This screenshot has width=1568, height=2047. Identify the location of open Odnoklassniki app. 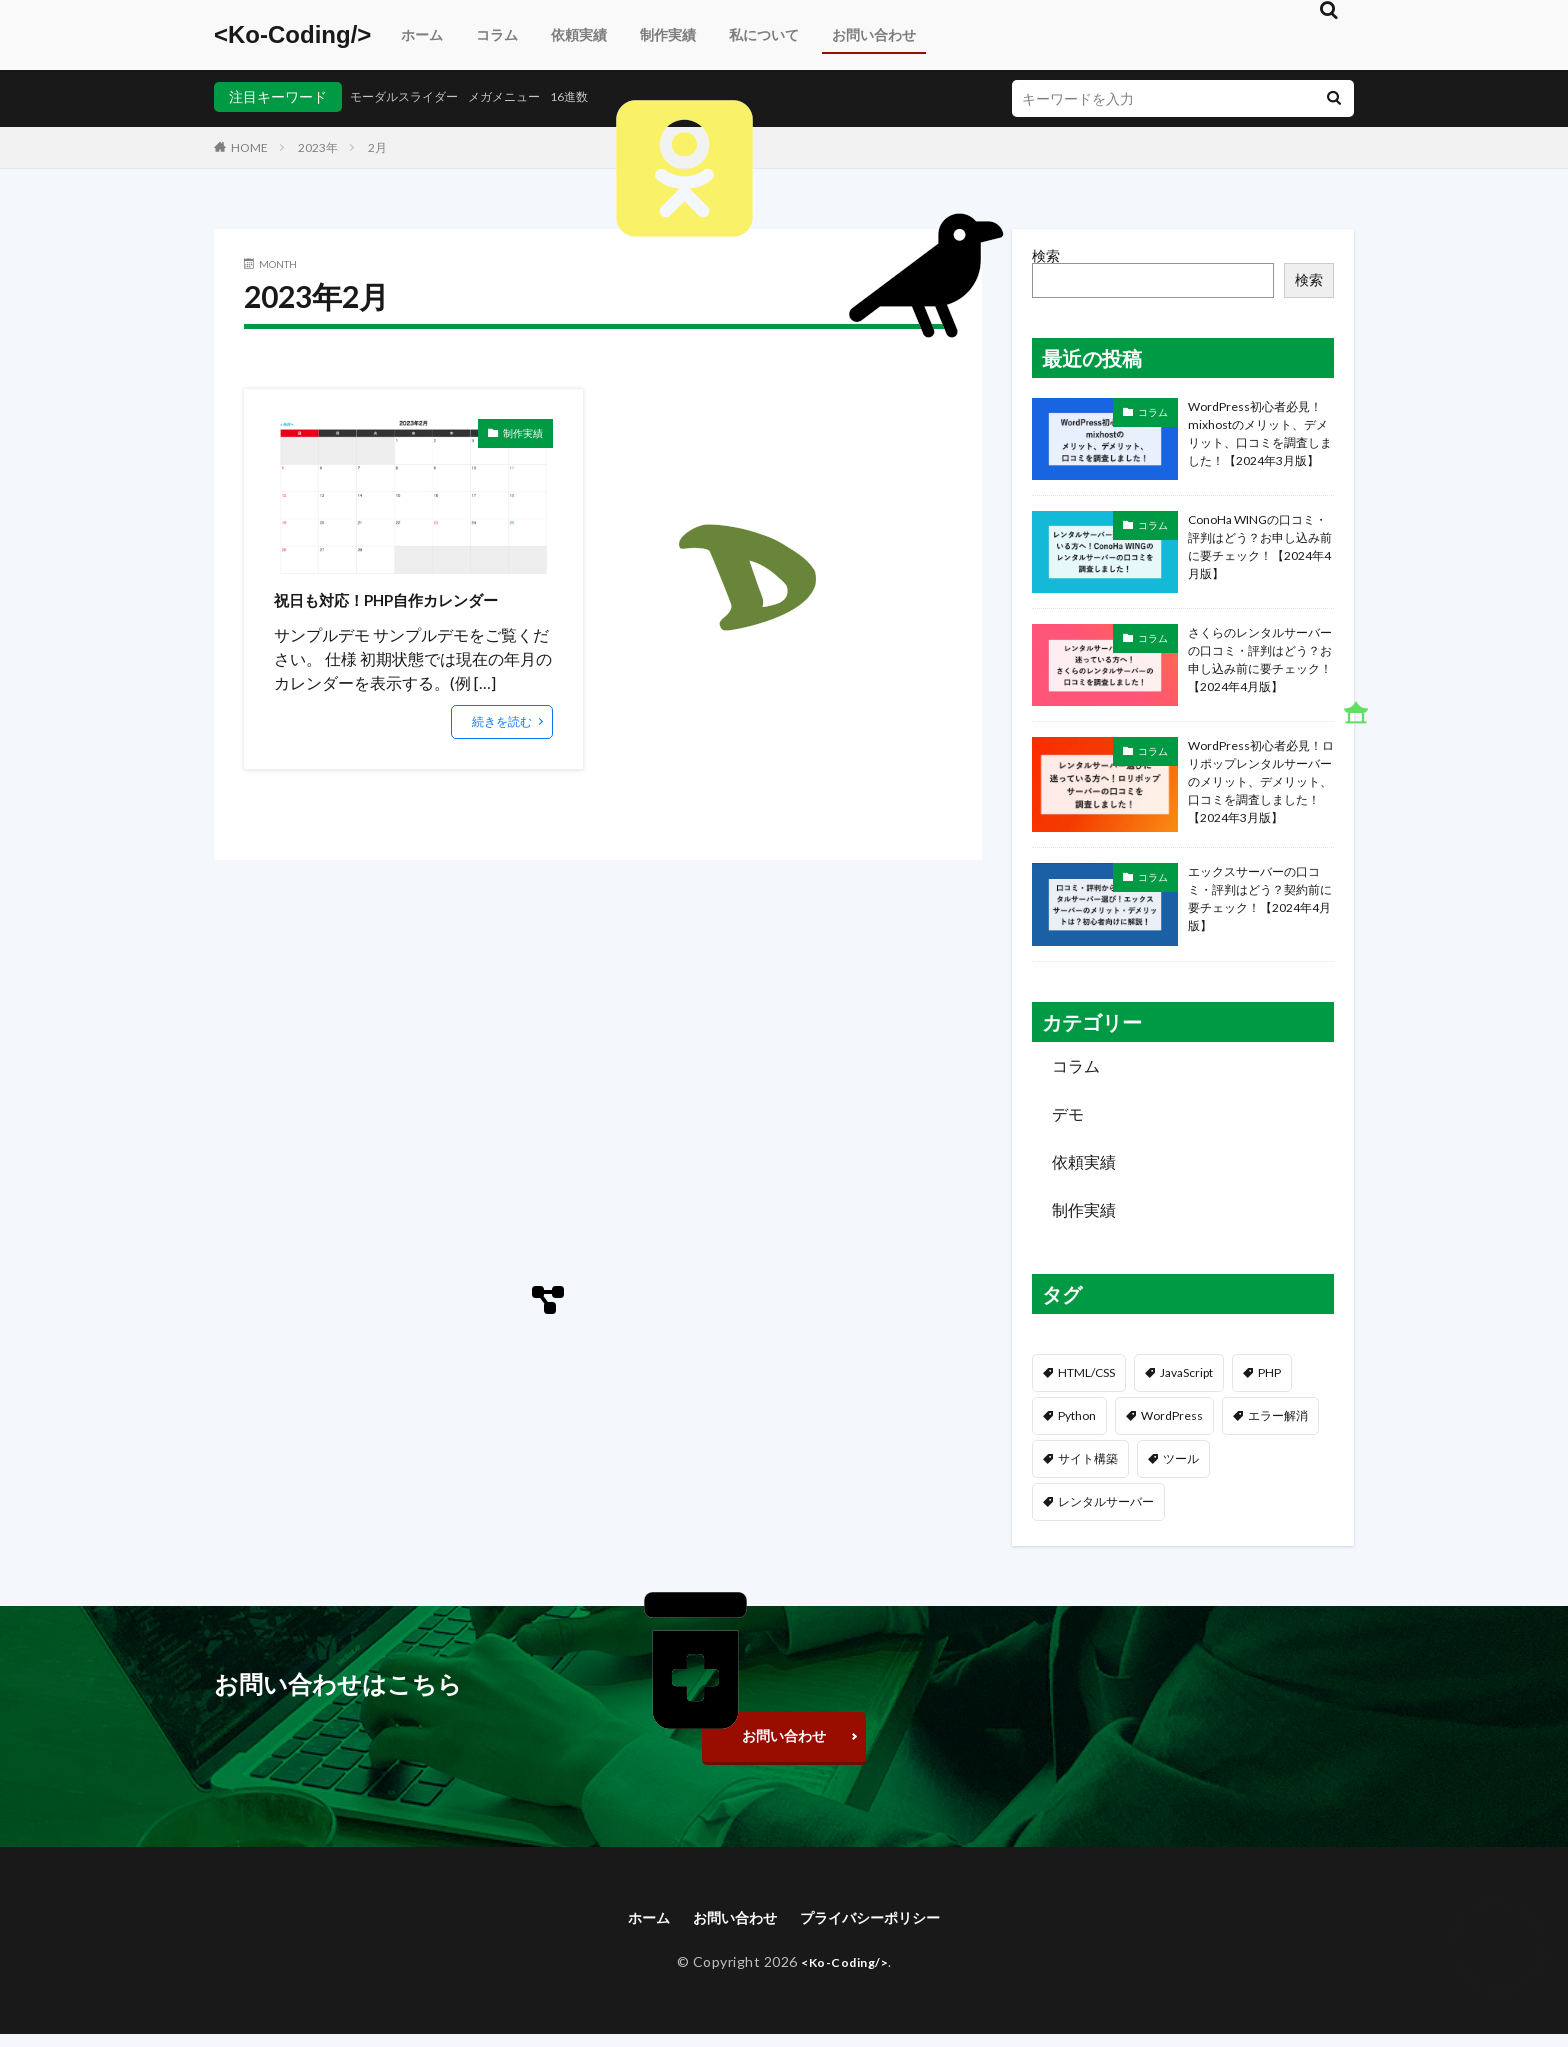
(684, 168).